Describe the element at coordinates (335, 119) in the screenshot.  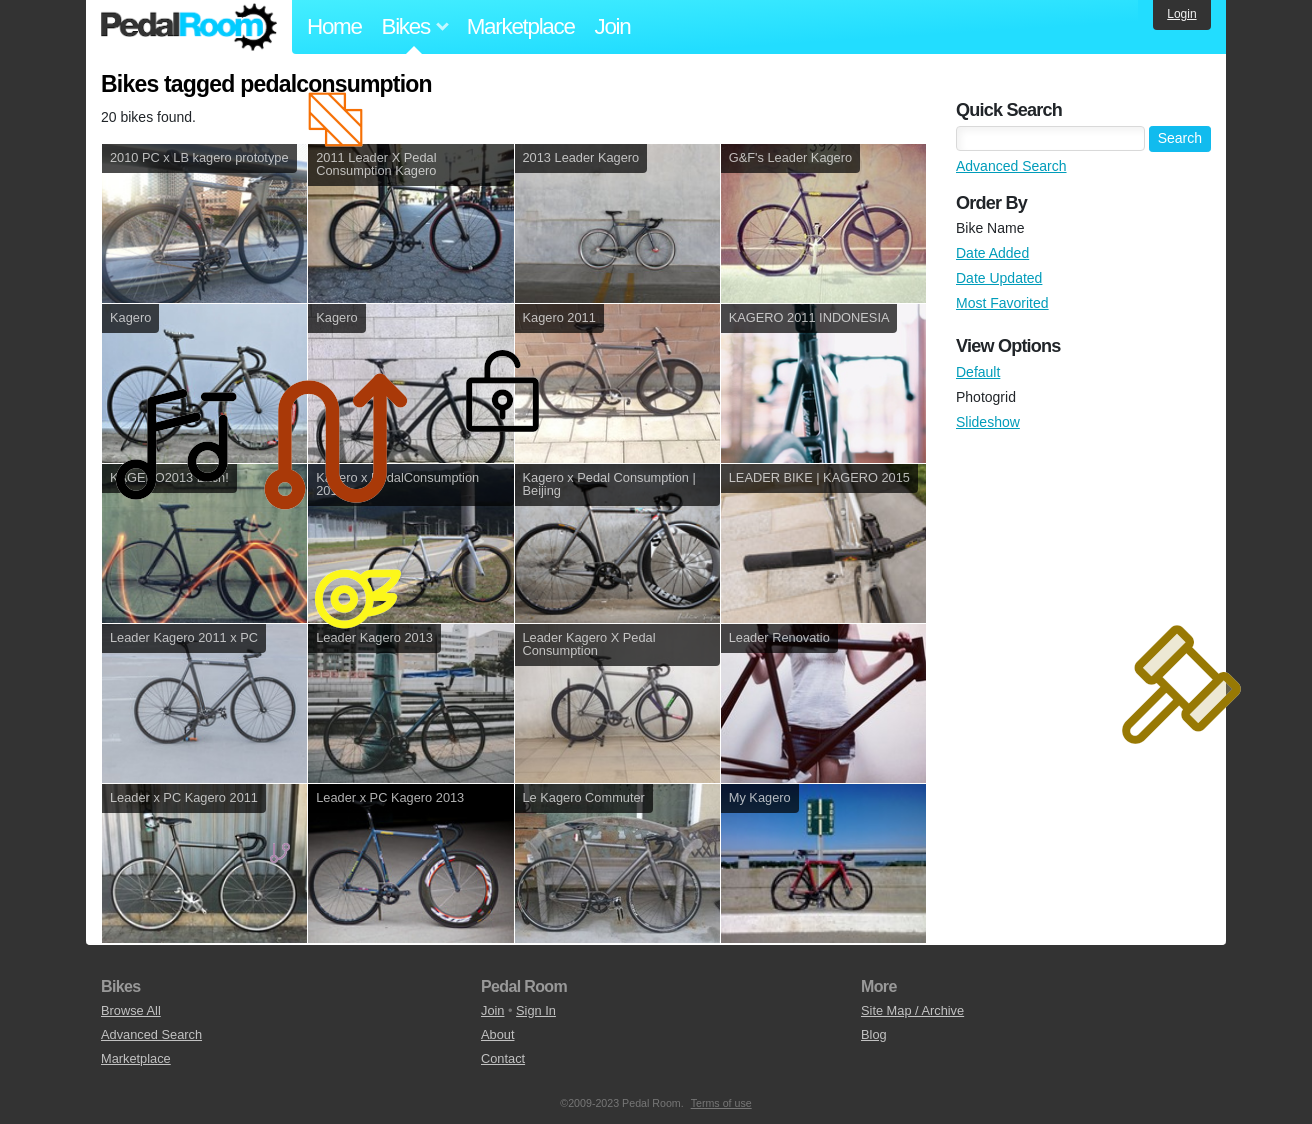
I see `unite or merge two layers` at that location.